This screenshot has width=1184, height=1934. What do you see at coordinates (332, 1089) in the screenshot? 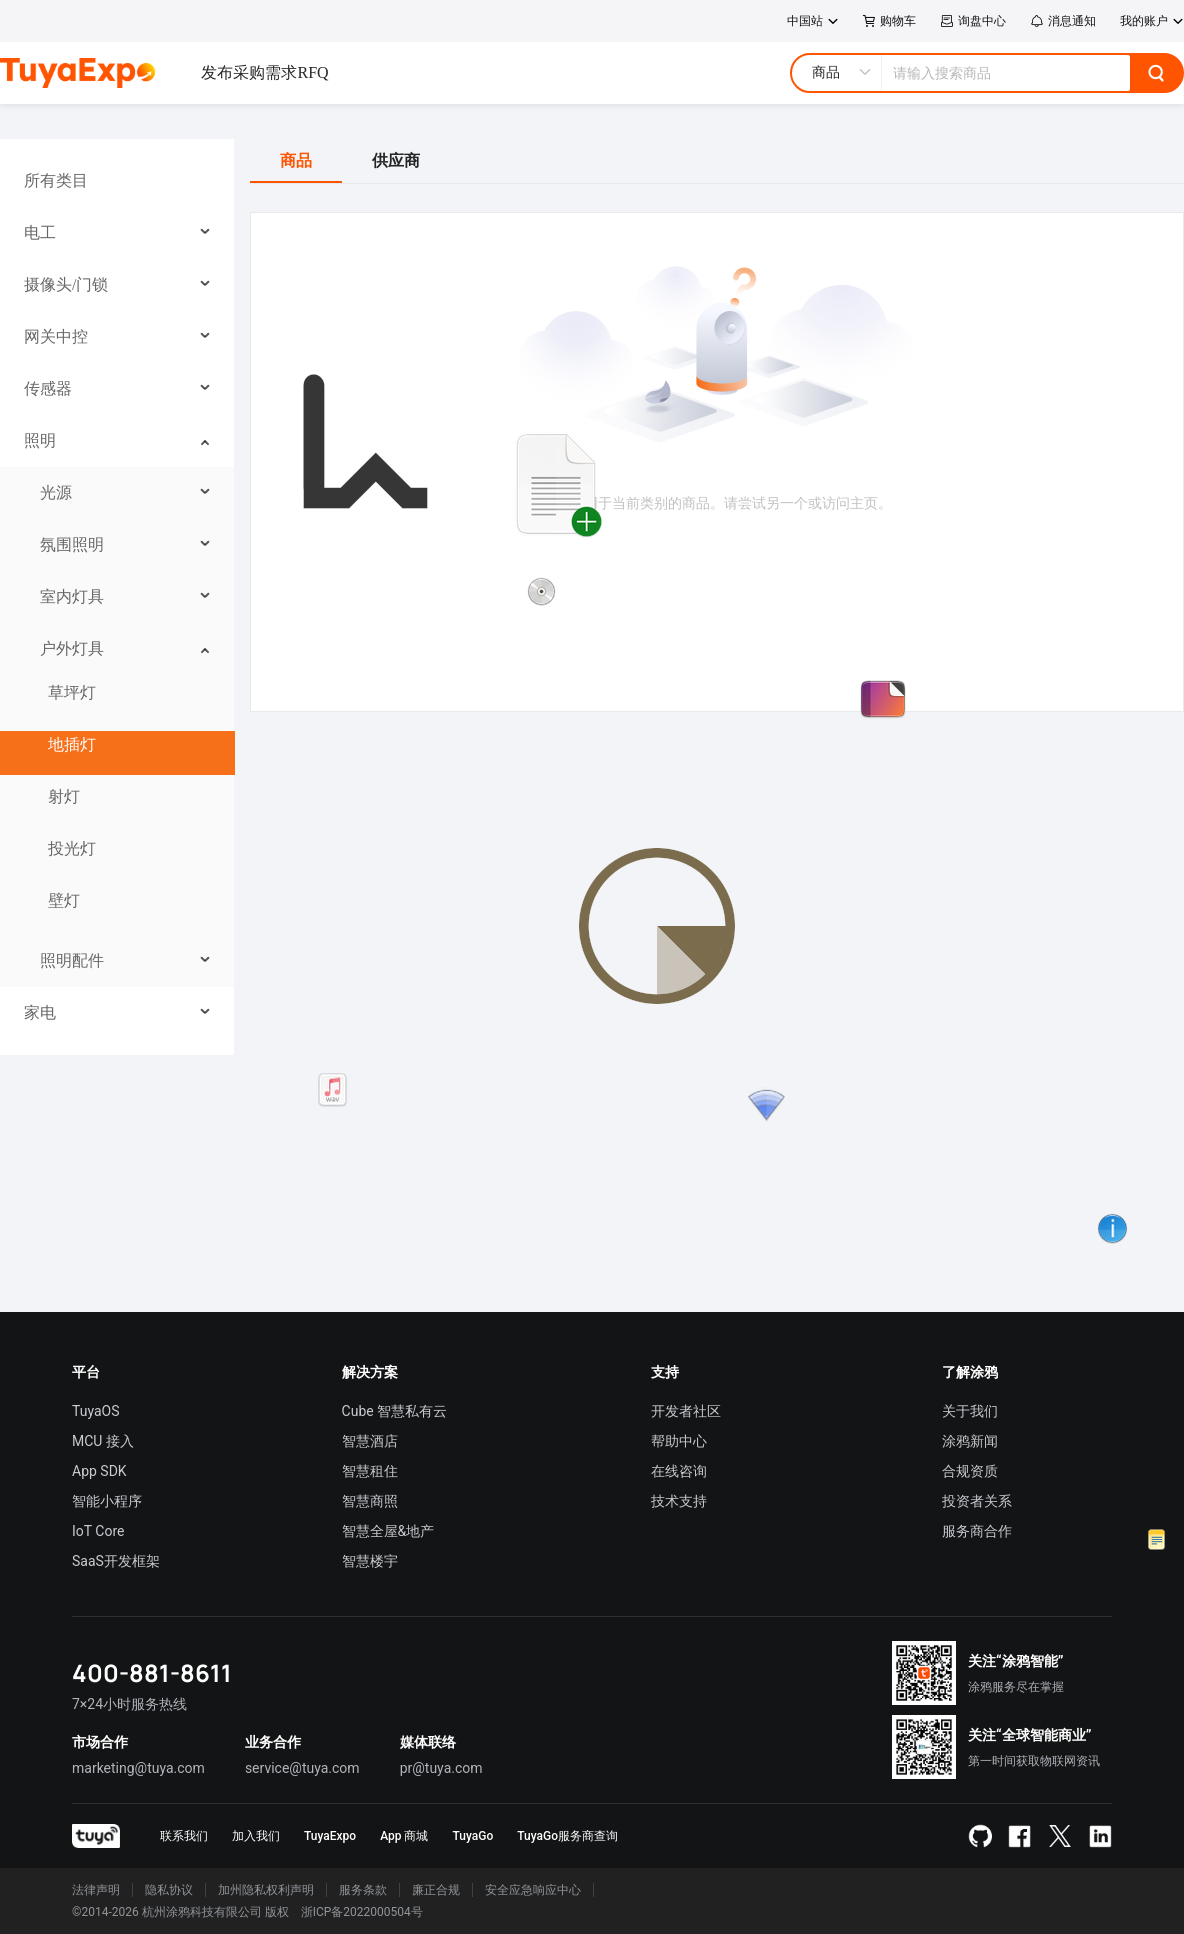
I see `a wav audio file` at bounding box center [332, 1089].